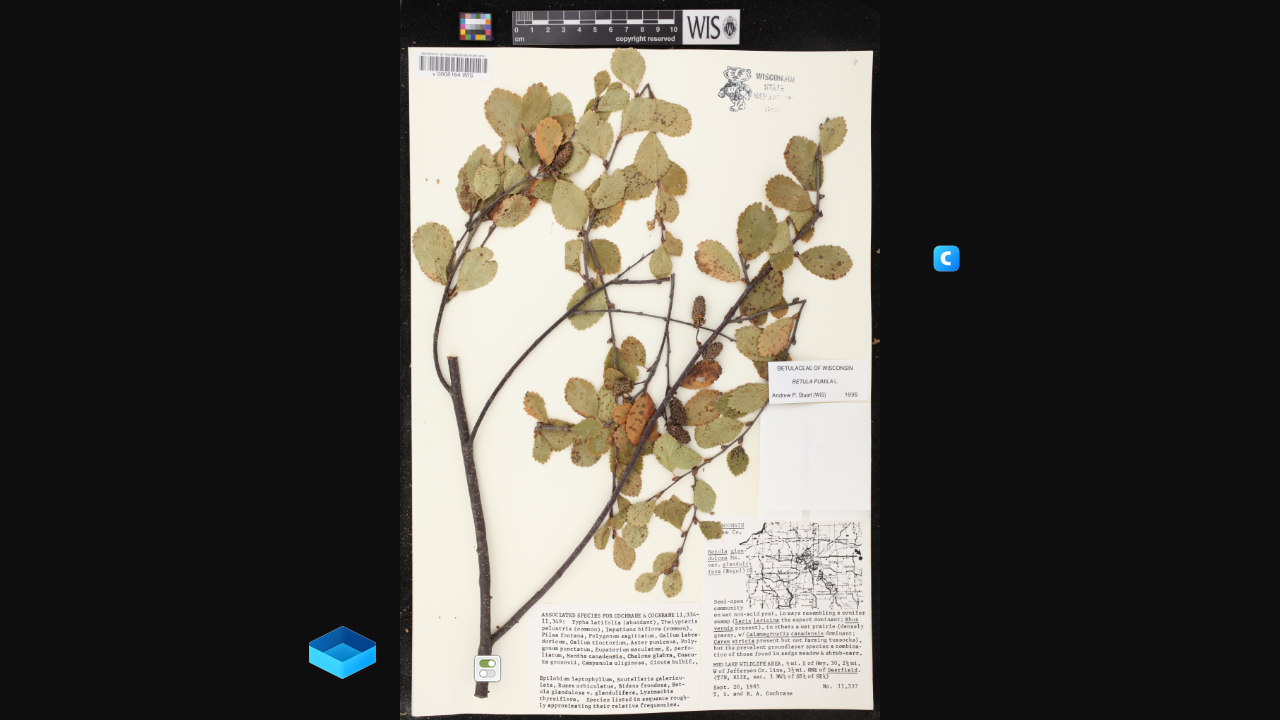  I want to click on open the Cura 3D printing slicer application, so click(946, 258).